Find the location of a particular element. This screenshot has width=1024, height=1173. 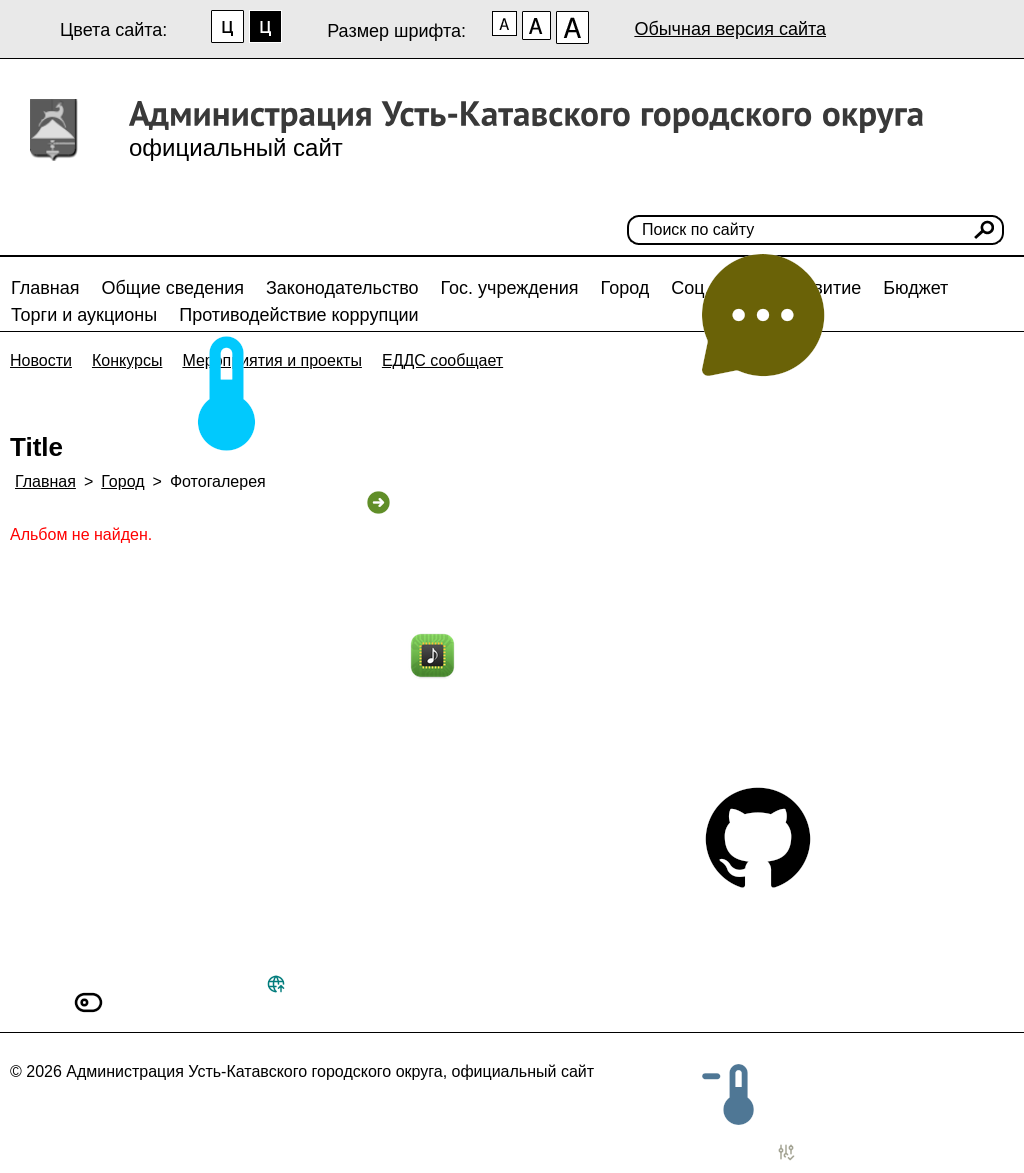

visit github profile or repository is located at coordinates (758, 840).